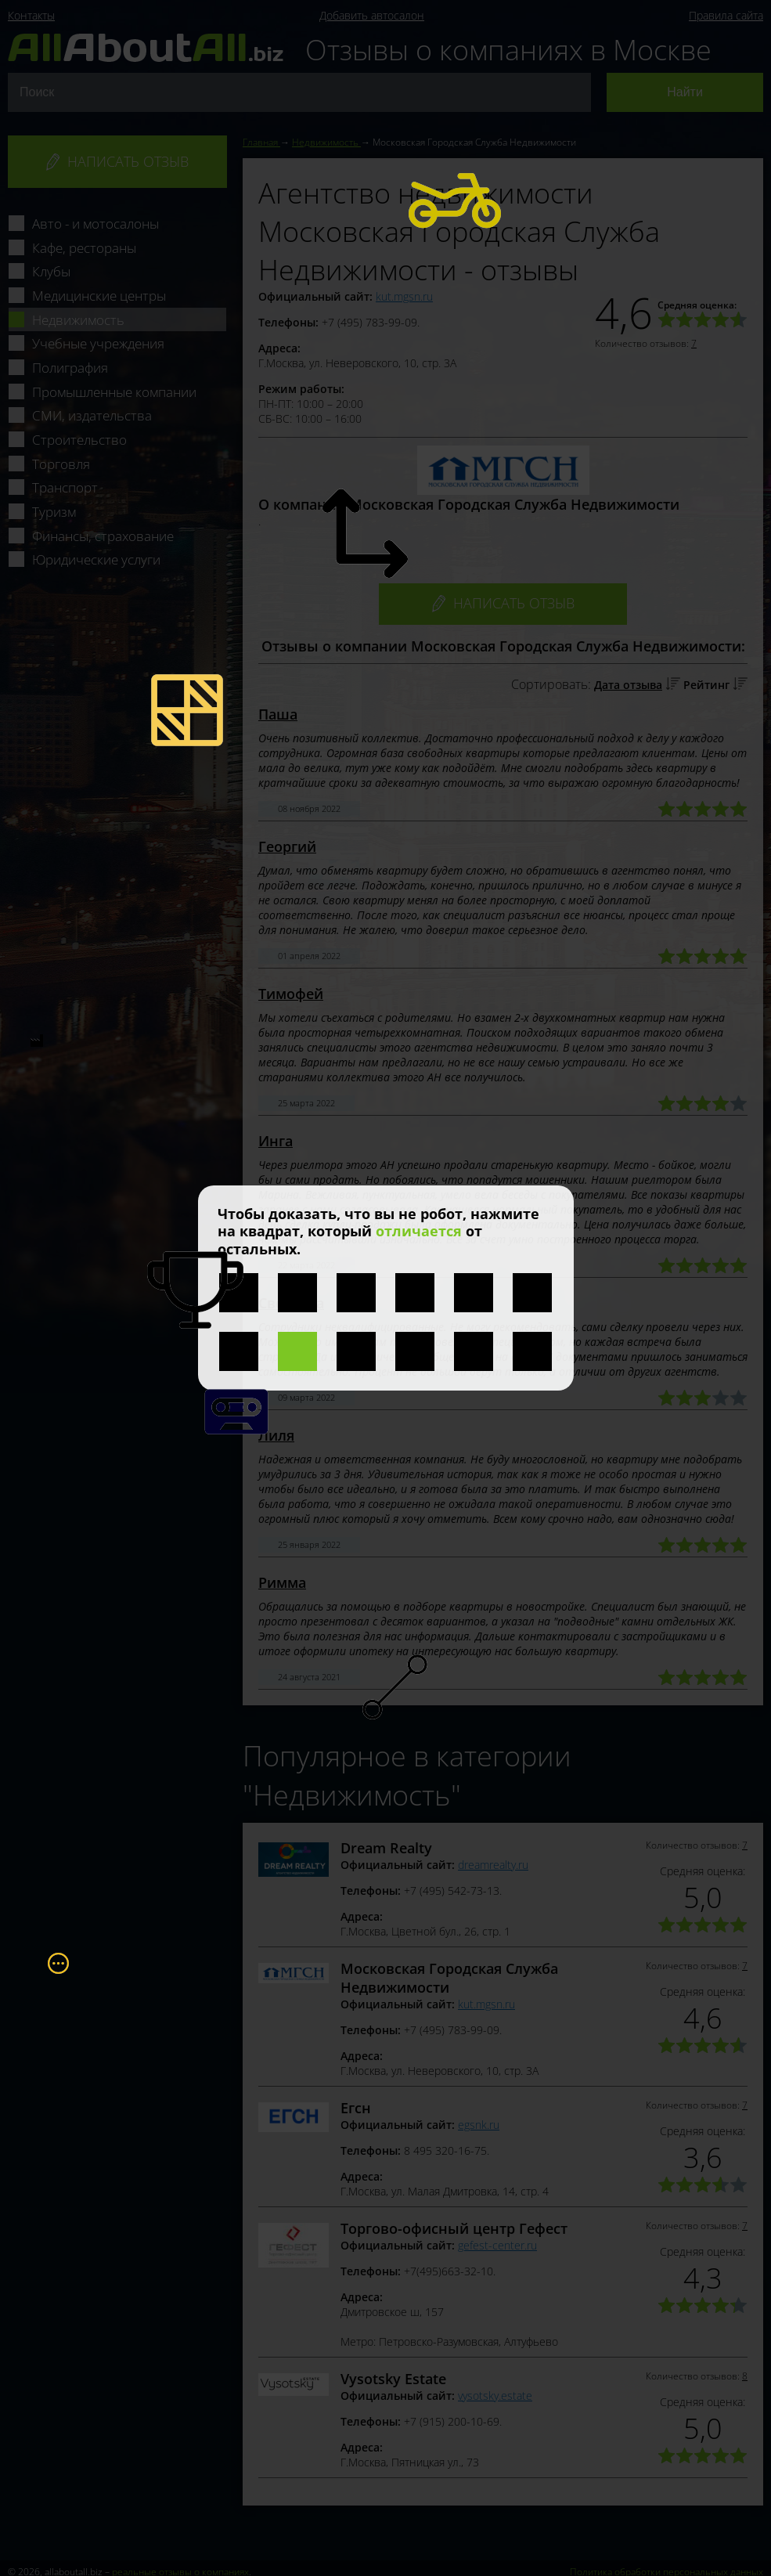 The width and height of the screenshot is (771, 2576). Describe the element at coordinates (362, 532) in the screenshot. I see `indicates a path or vector direction` at that location.